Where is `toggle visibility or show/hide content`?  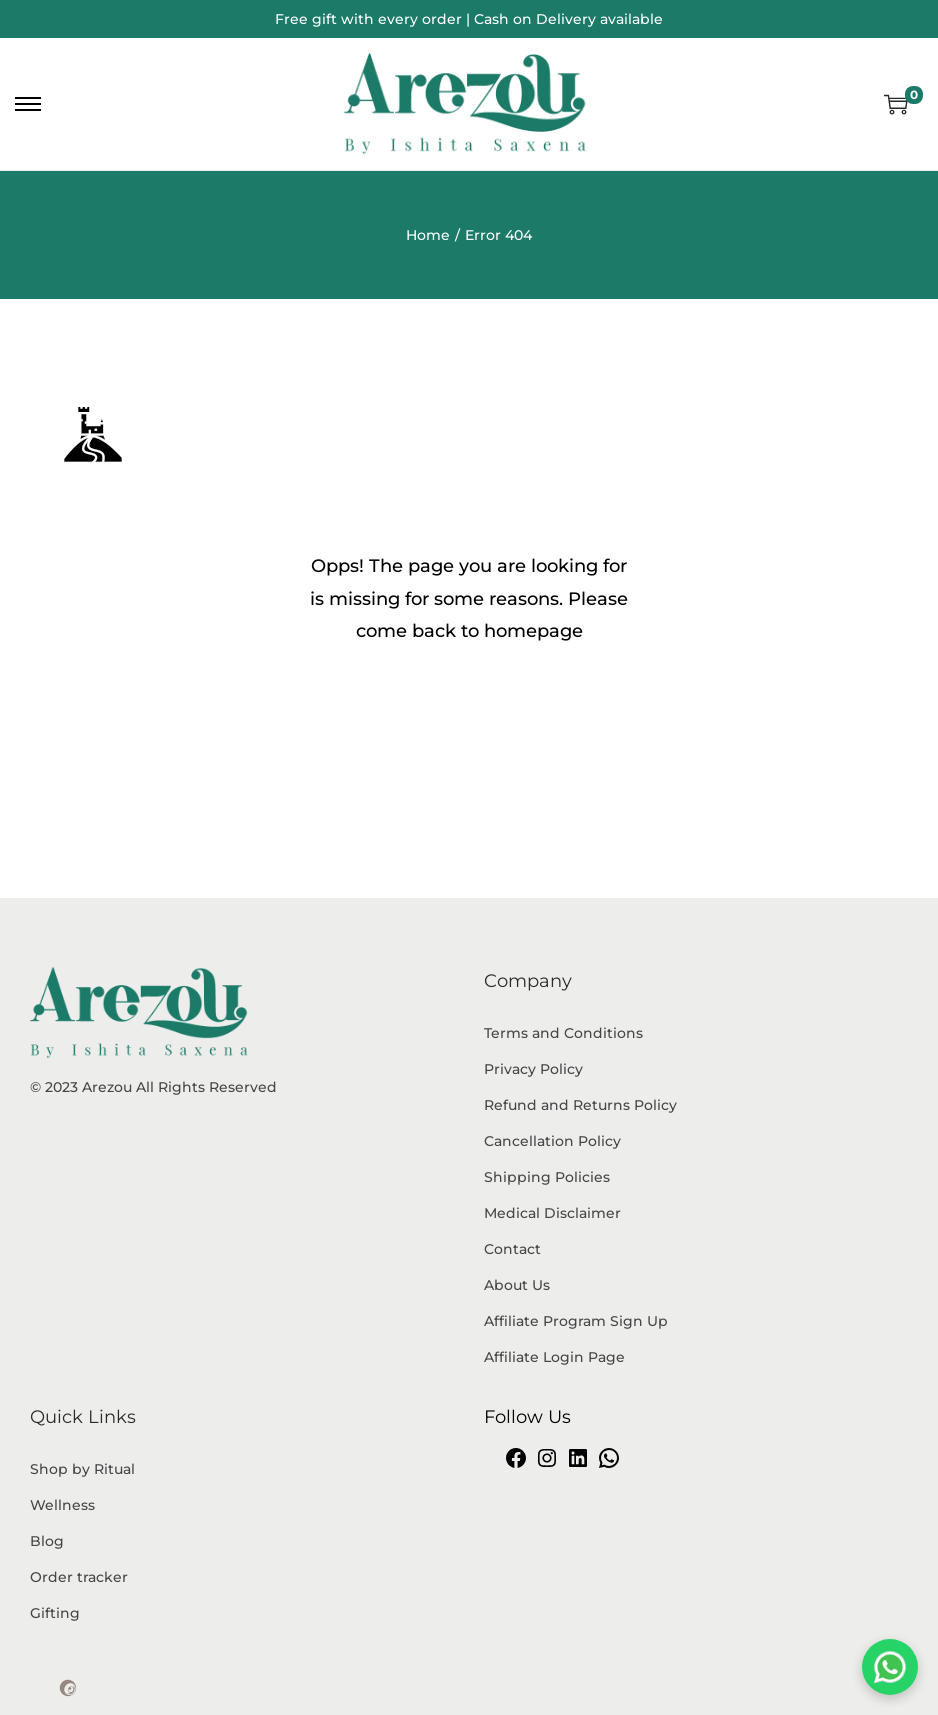
toggle visibility or show/hide content is located at coordinates (68, 1688).